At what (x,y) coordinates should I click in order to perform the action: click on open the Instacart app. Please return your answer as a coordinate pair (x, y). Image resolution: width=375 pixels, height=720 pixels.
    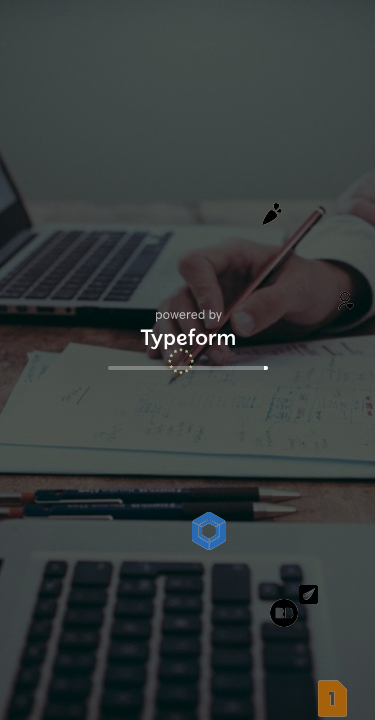
    Looking at the image, I should click on (272, 214).